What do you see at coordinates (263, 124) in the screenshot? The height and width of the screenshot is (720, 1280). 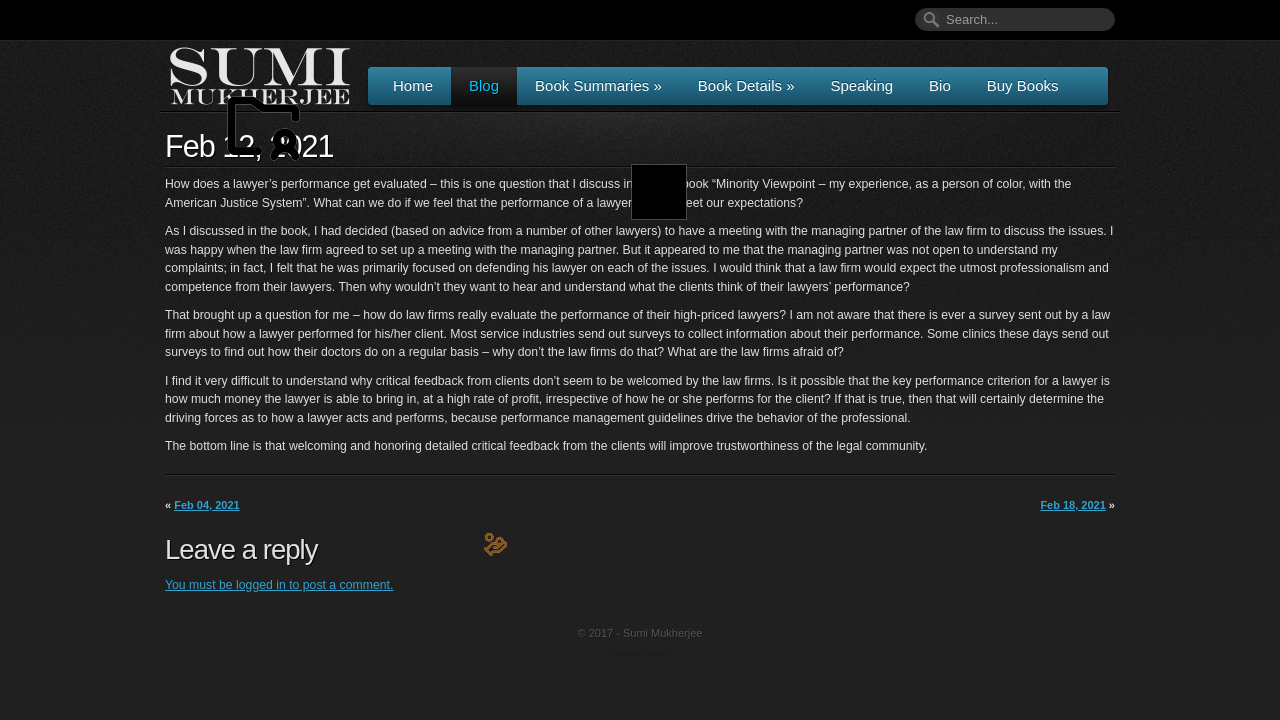 I see `access user files or personal folder` at bounding box center [263, 124].